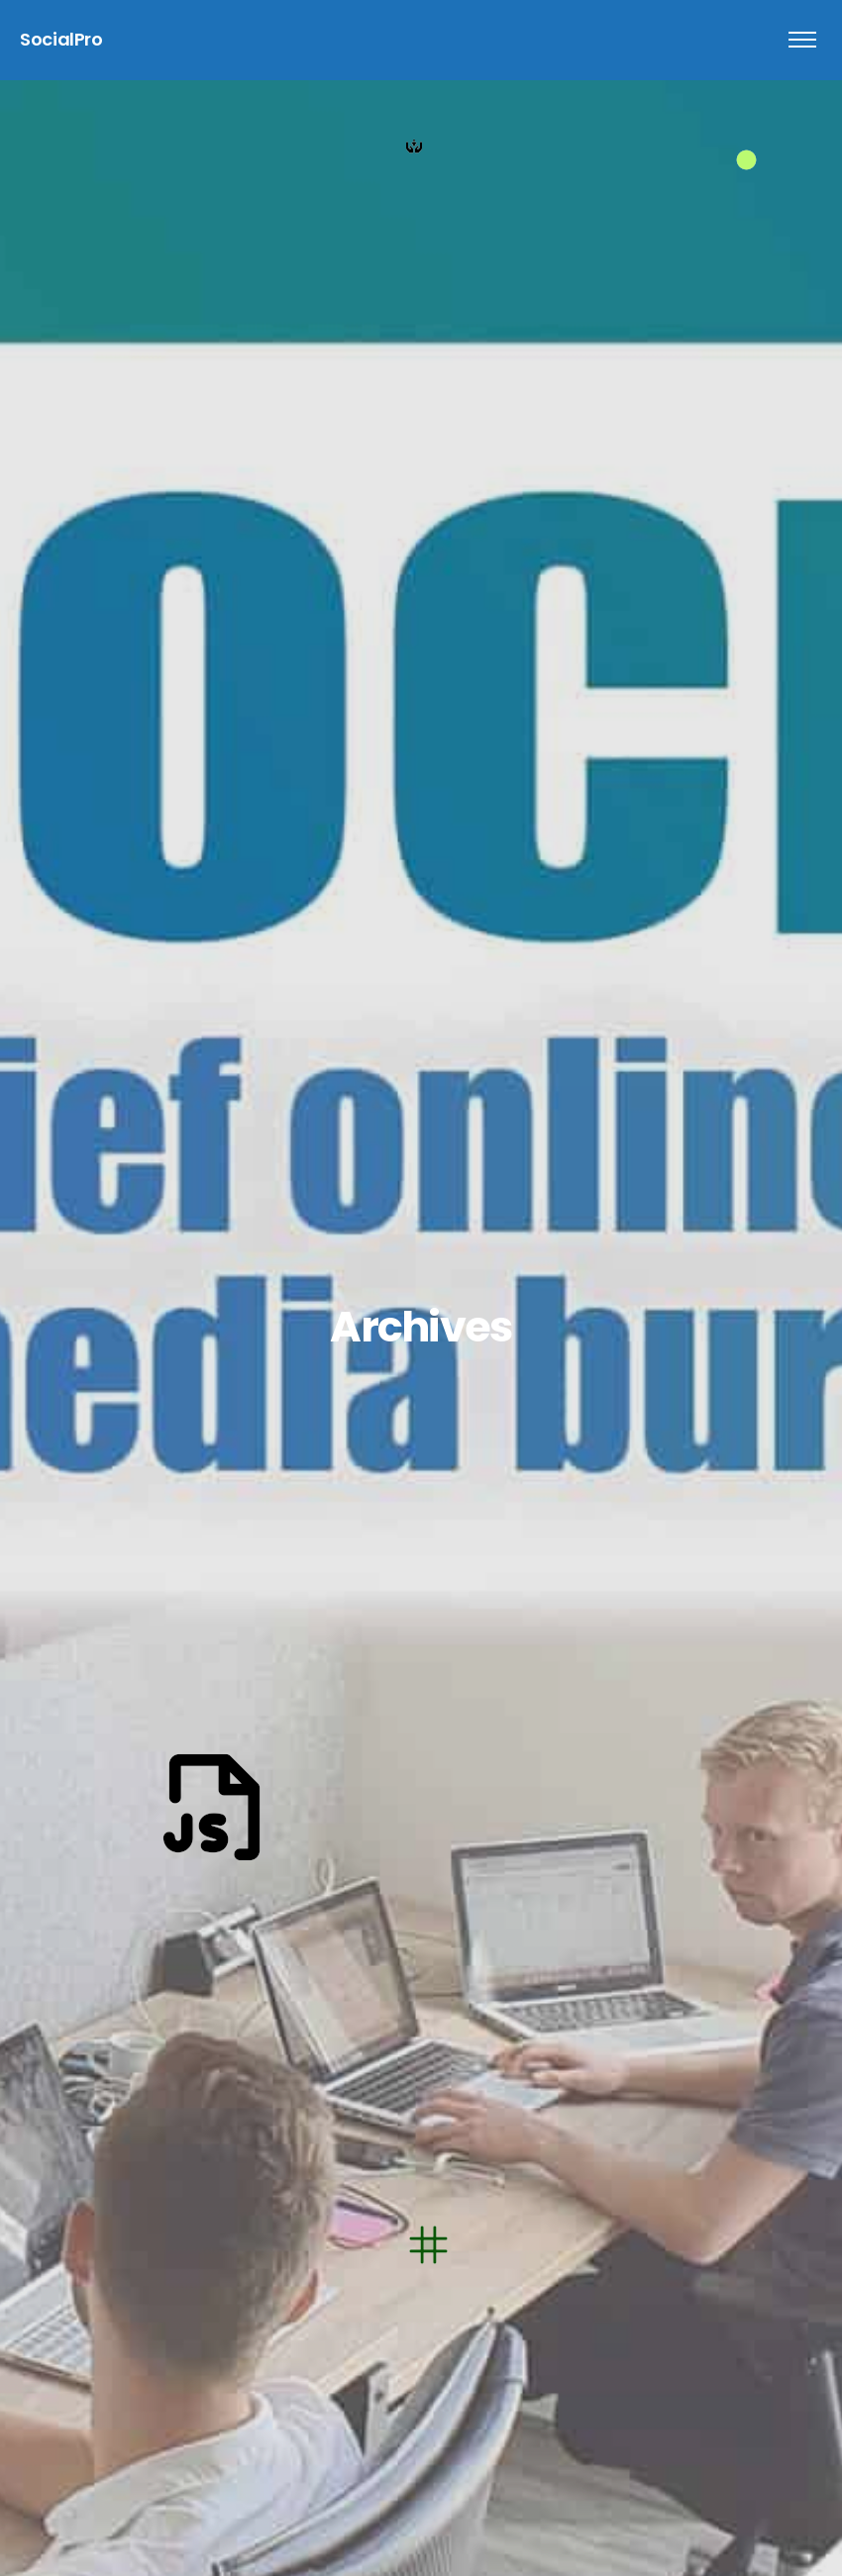 The image size is (842, 2576). What do you see at coordinates (414, 147) in the screenshot?
I see `access childcare or family services` at bounding box center [414, 147].